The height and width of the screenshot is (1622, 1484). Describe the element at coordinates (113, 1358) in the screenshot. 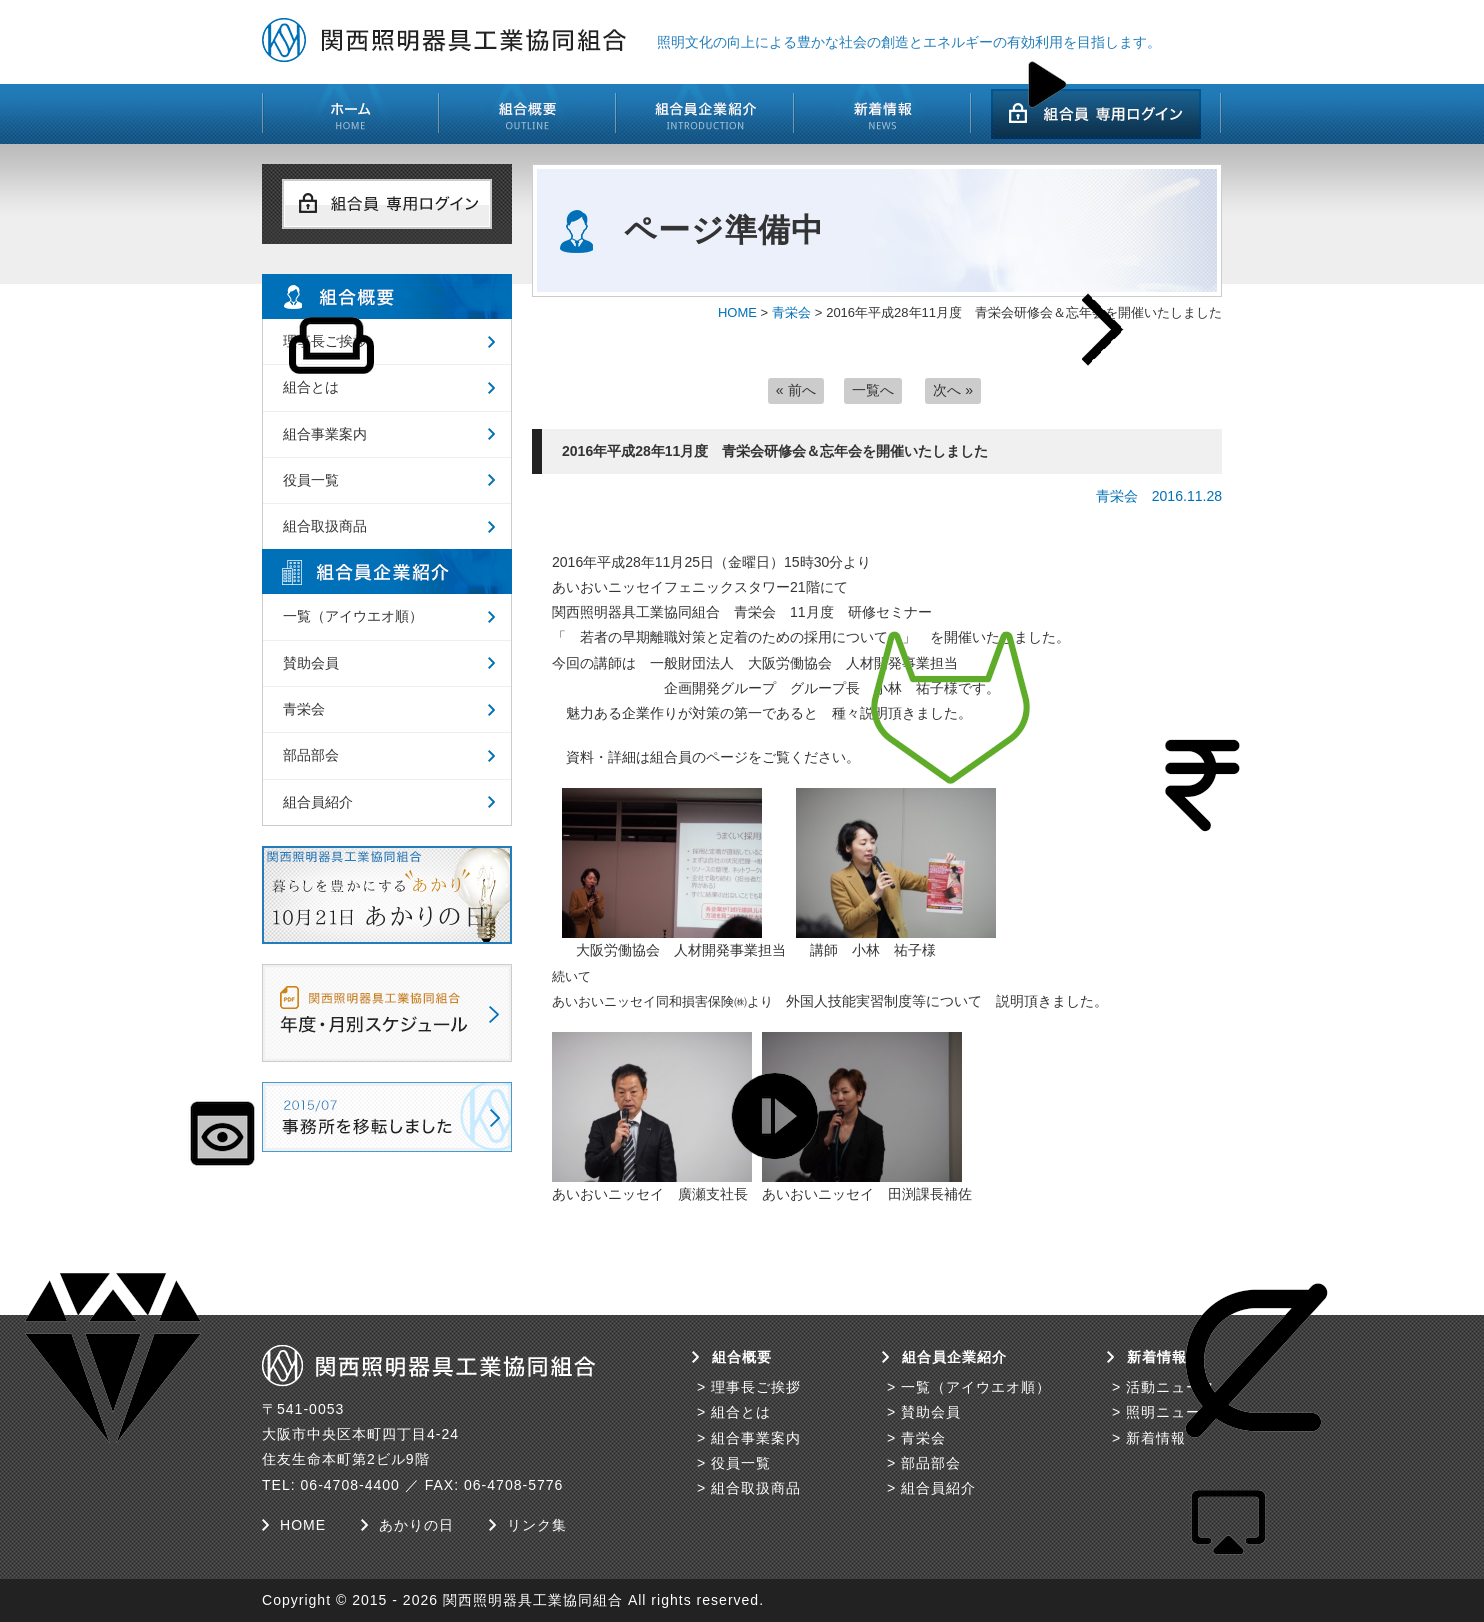

I see `indicates premium or pro membership status` at that location.